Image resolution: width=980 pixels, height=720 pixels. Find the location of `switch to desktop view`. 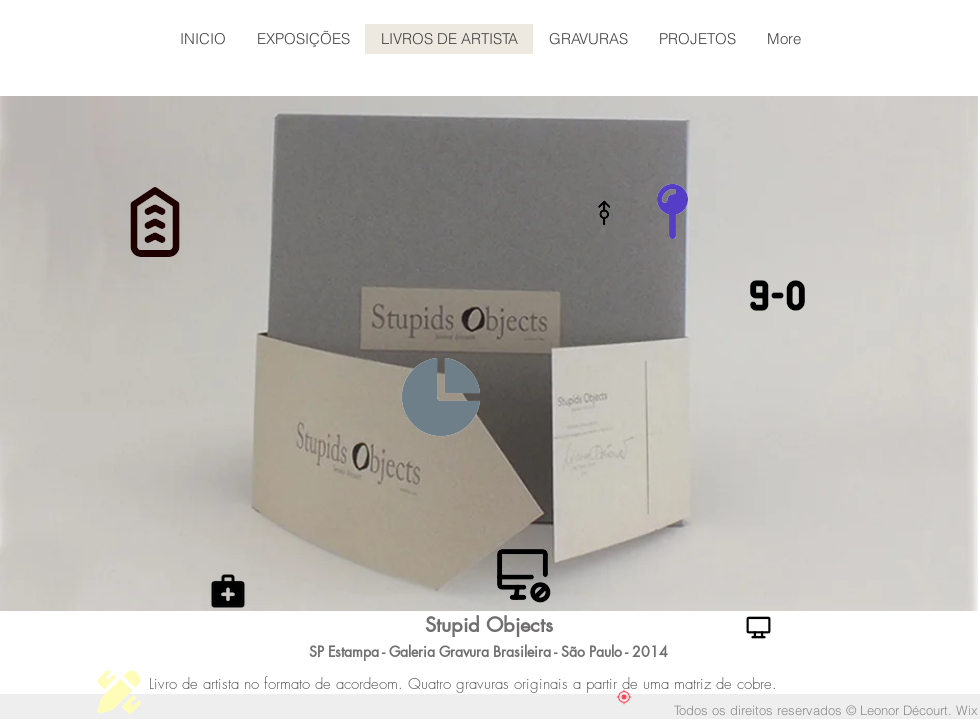

switch to desktop view is located at coordinates (758, 627).